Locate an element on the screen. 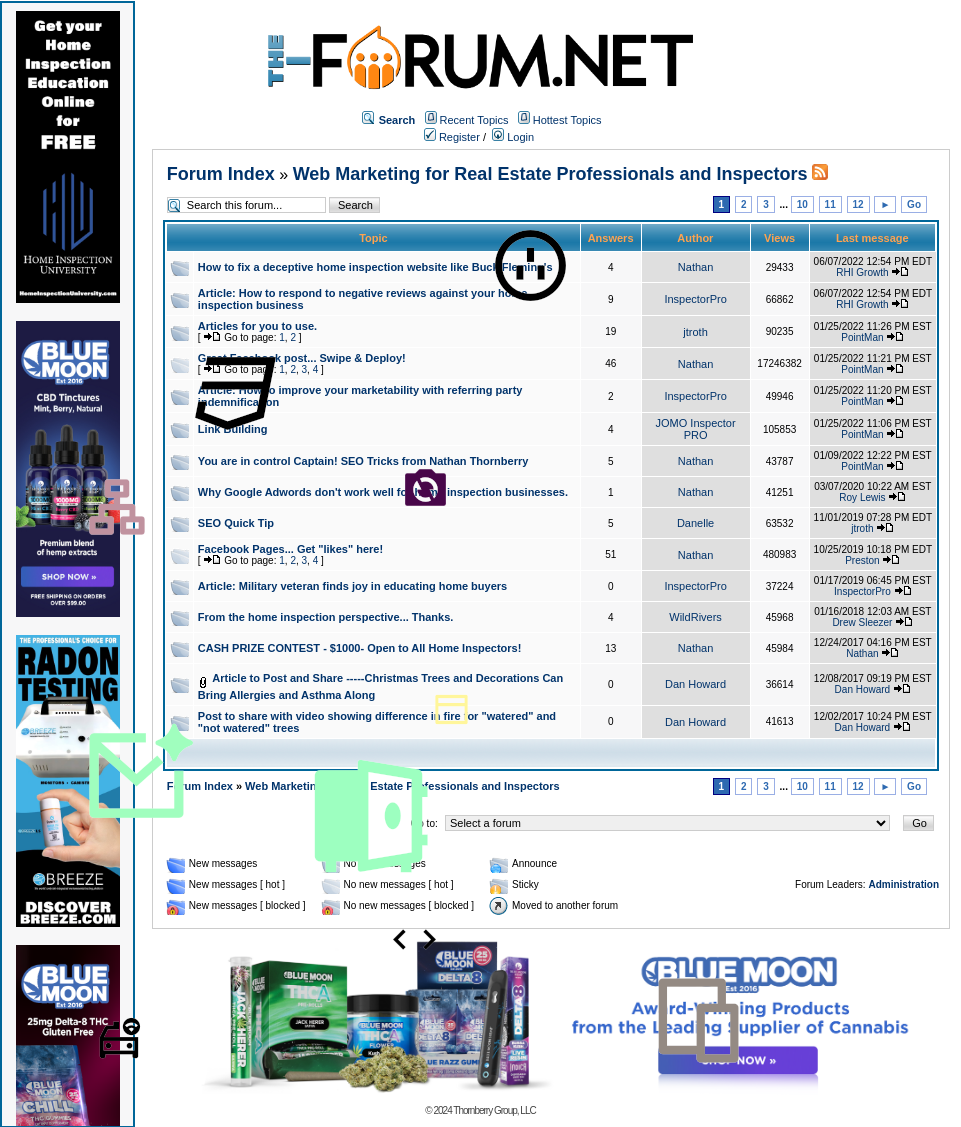  electrical outlet or power socket indicator is located at coordinates (530, 265).